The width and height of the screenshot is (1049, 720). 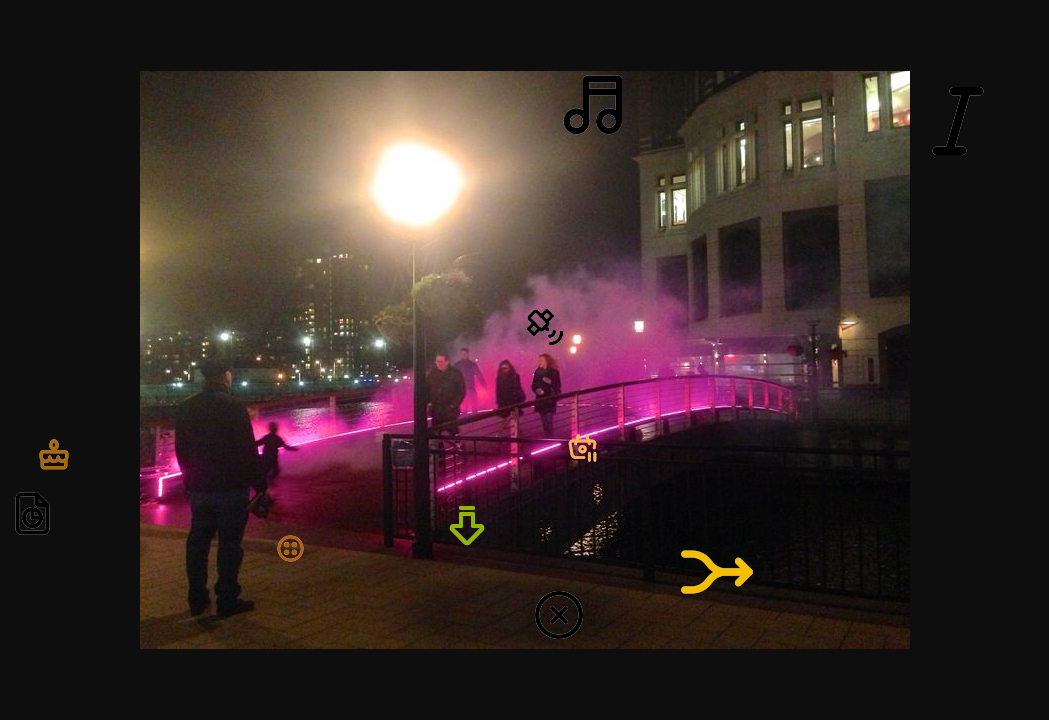 I want to click on close or dismiss a dialog, so click(x=559, y=615).